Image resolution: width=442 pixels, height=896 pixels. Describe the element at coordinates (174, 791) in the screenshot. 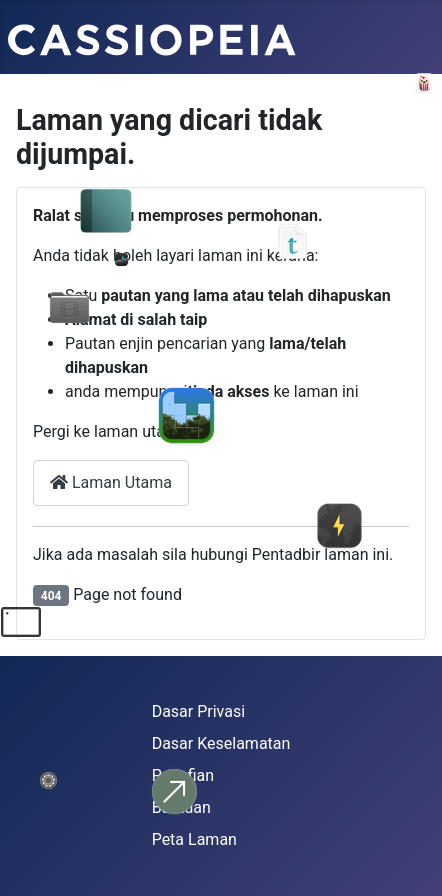

I see `indicates a symbolic link or shortcut to another file` at that location.